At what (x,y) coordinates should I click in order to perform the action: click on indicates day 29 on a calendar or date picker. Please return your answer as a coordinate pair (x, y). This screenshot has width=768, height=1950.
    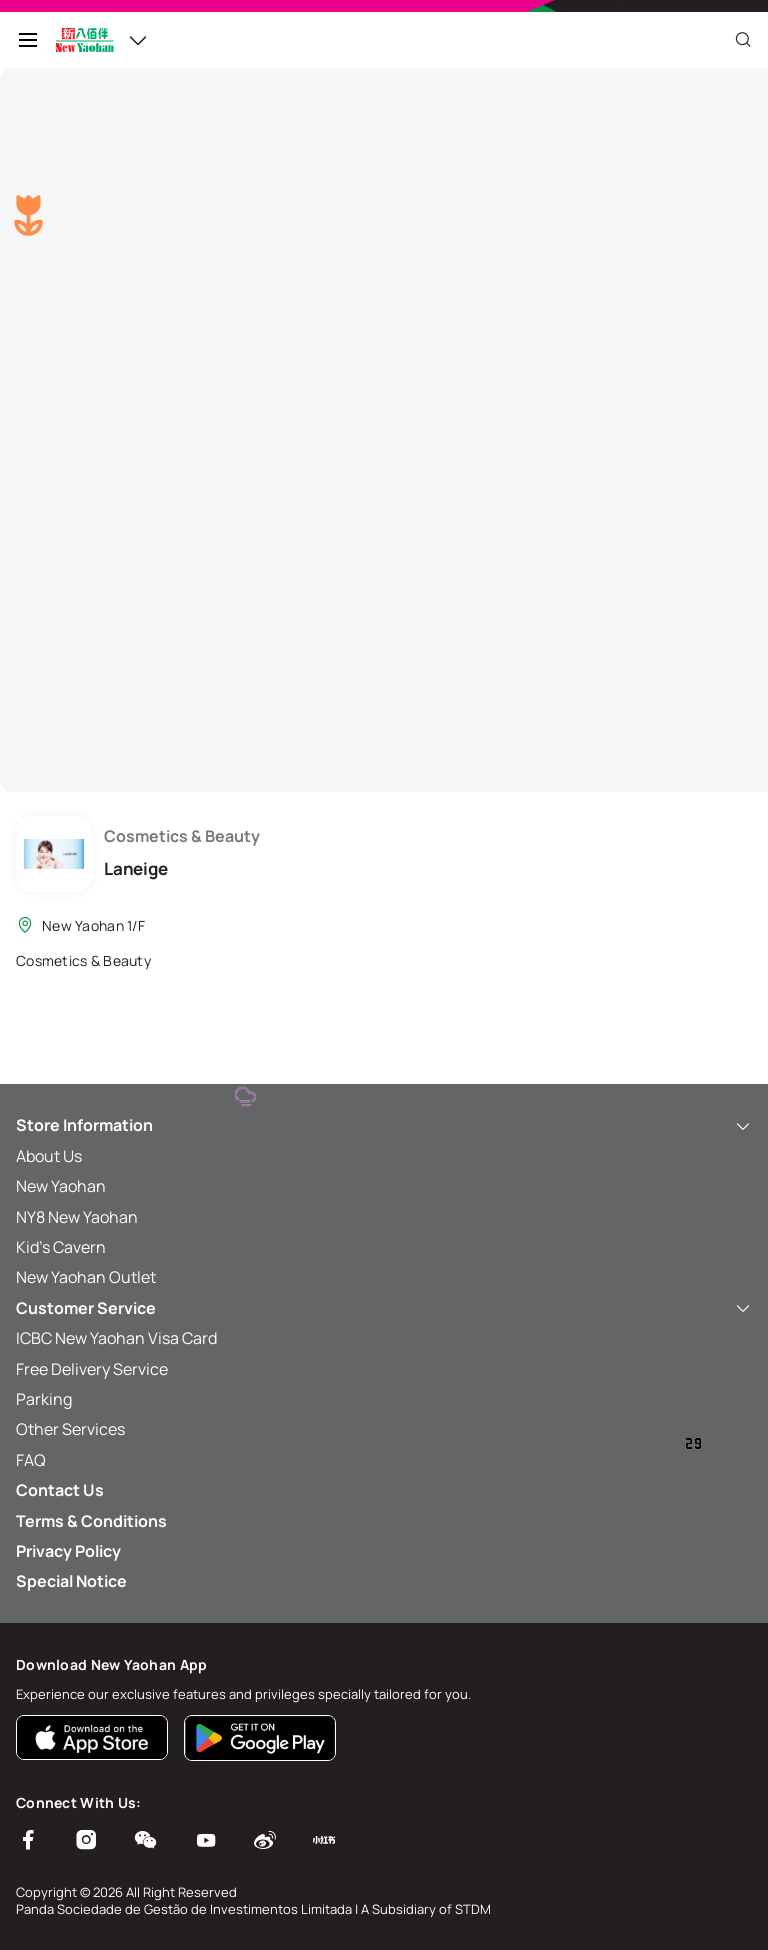
    Looking at the image, I should click on (693, 1443).